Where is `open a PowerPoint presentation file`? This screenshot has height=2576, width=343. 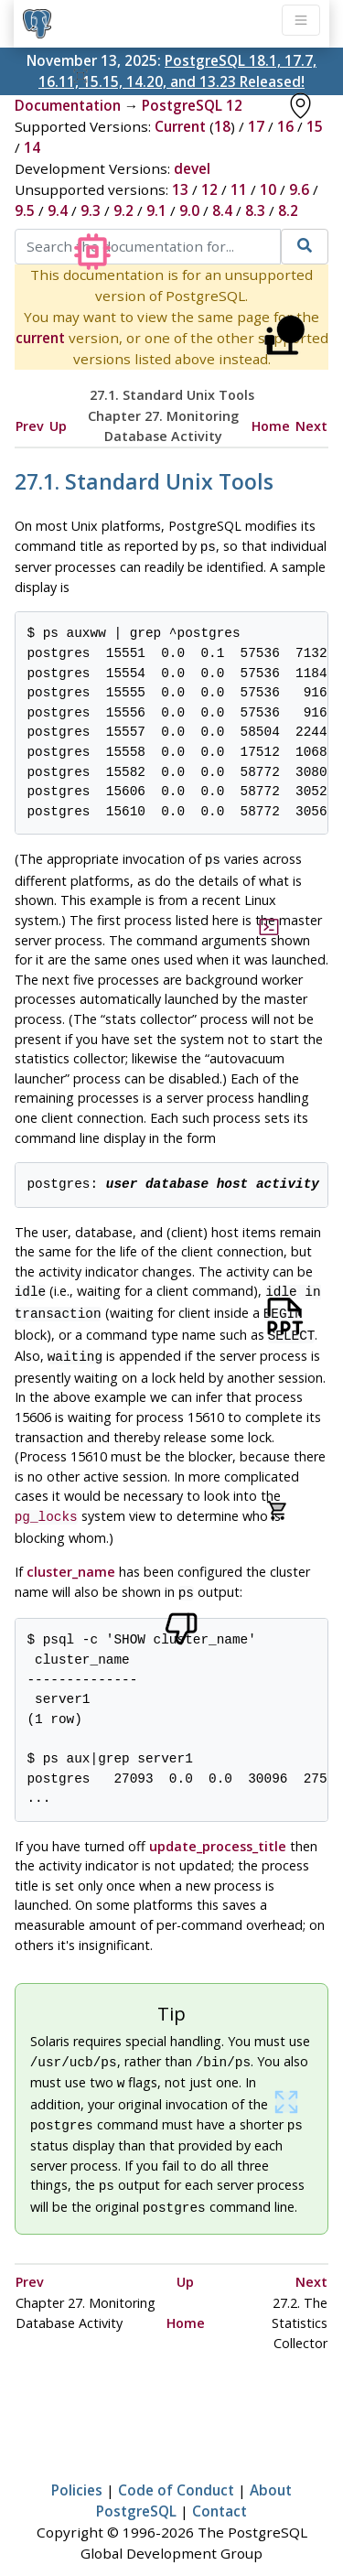 open a PowerPoint presentation file is located at coordinates (284, 1318).